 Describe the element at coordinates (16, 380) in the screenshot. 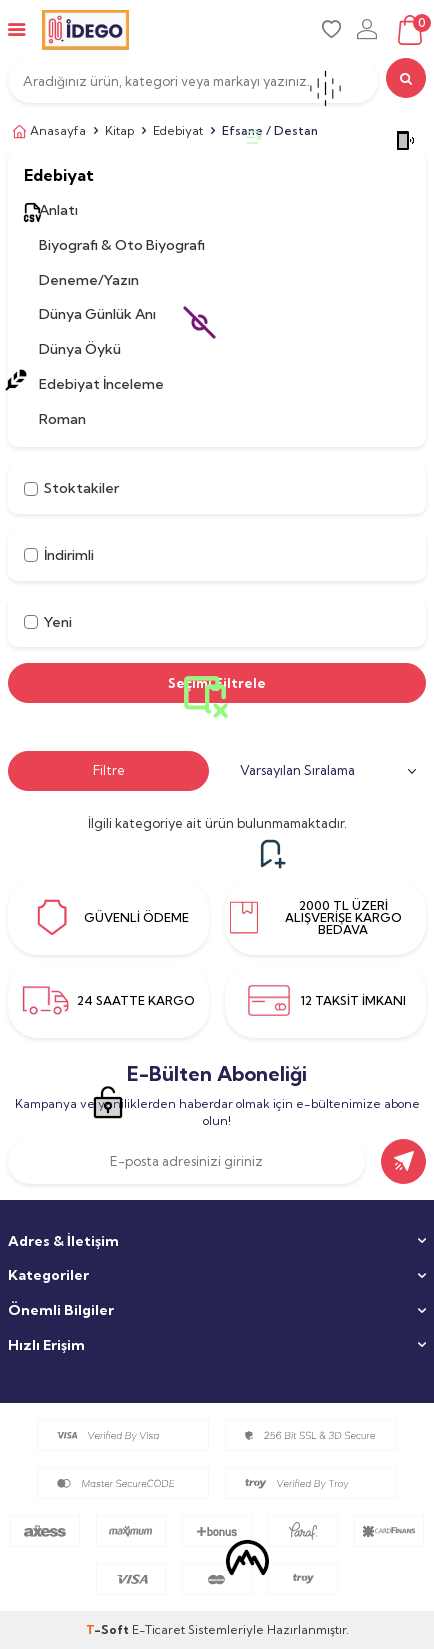

I see `compose a new post or message` at that location.